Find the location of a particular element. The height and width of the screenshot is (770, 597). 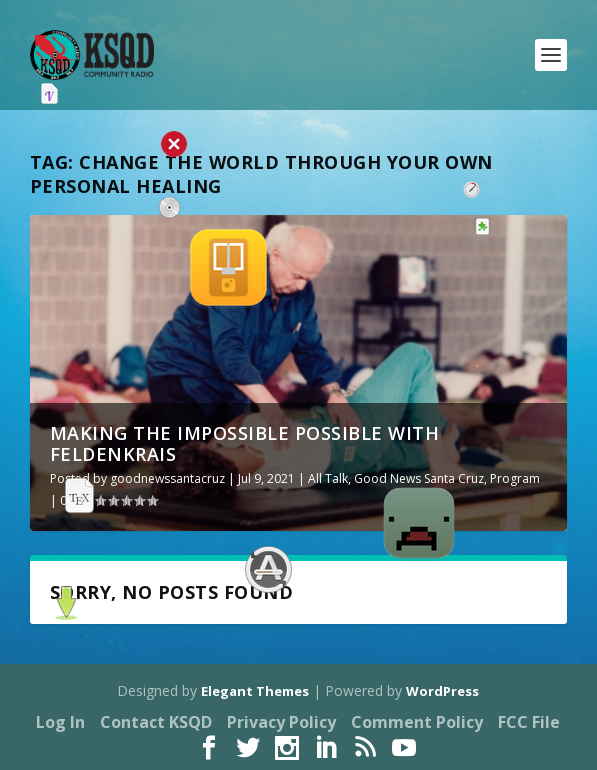

a LaTeX or TeX document file is located at coordinates (79, 495).